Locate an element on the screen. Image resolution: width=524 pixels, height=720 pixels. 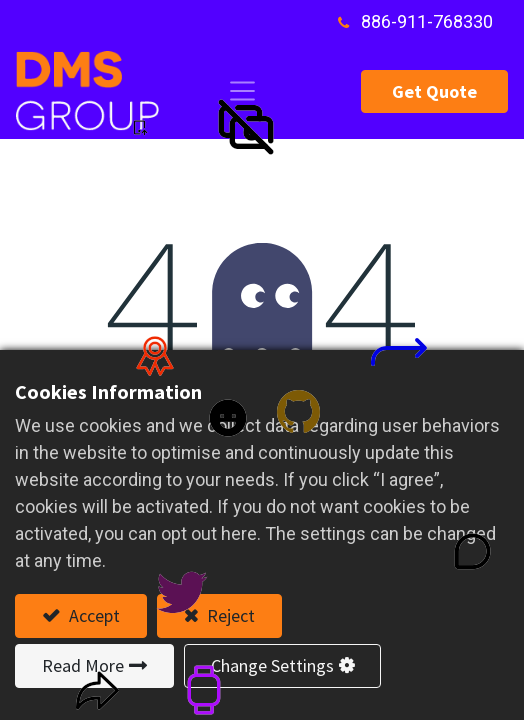
share or forward content is located at coordinates (97, 690).